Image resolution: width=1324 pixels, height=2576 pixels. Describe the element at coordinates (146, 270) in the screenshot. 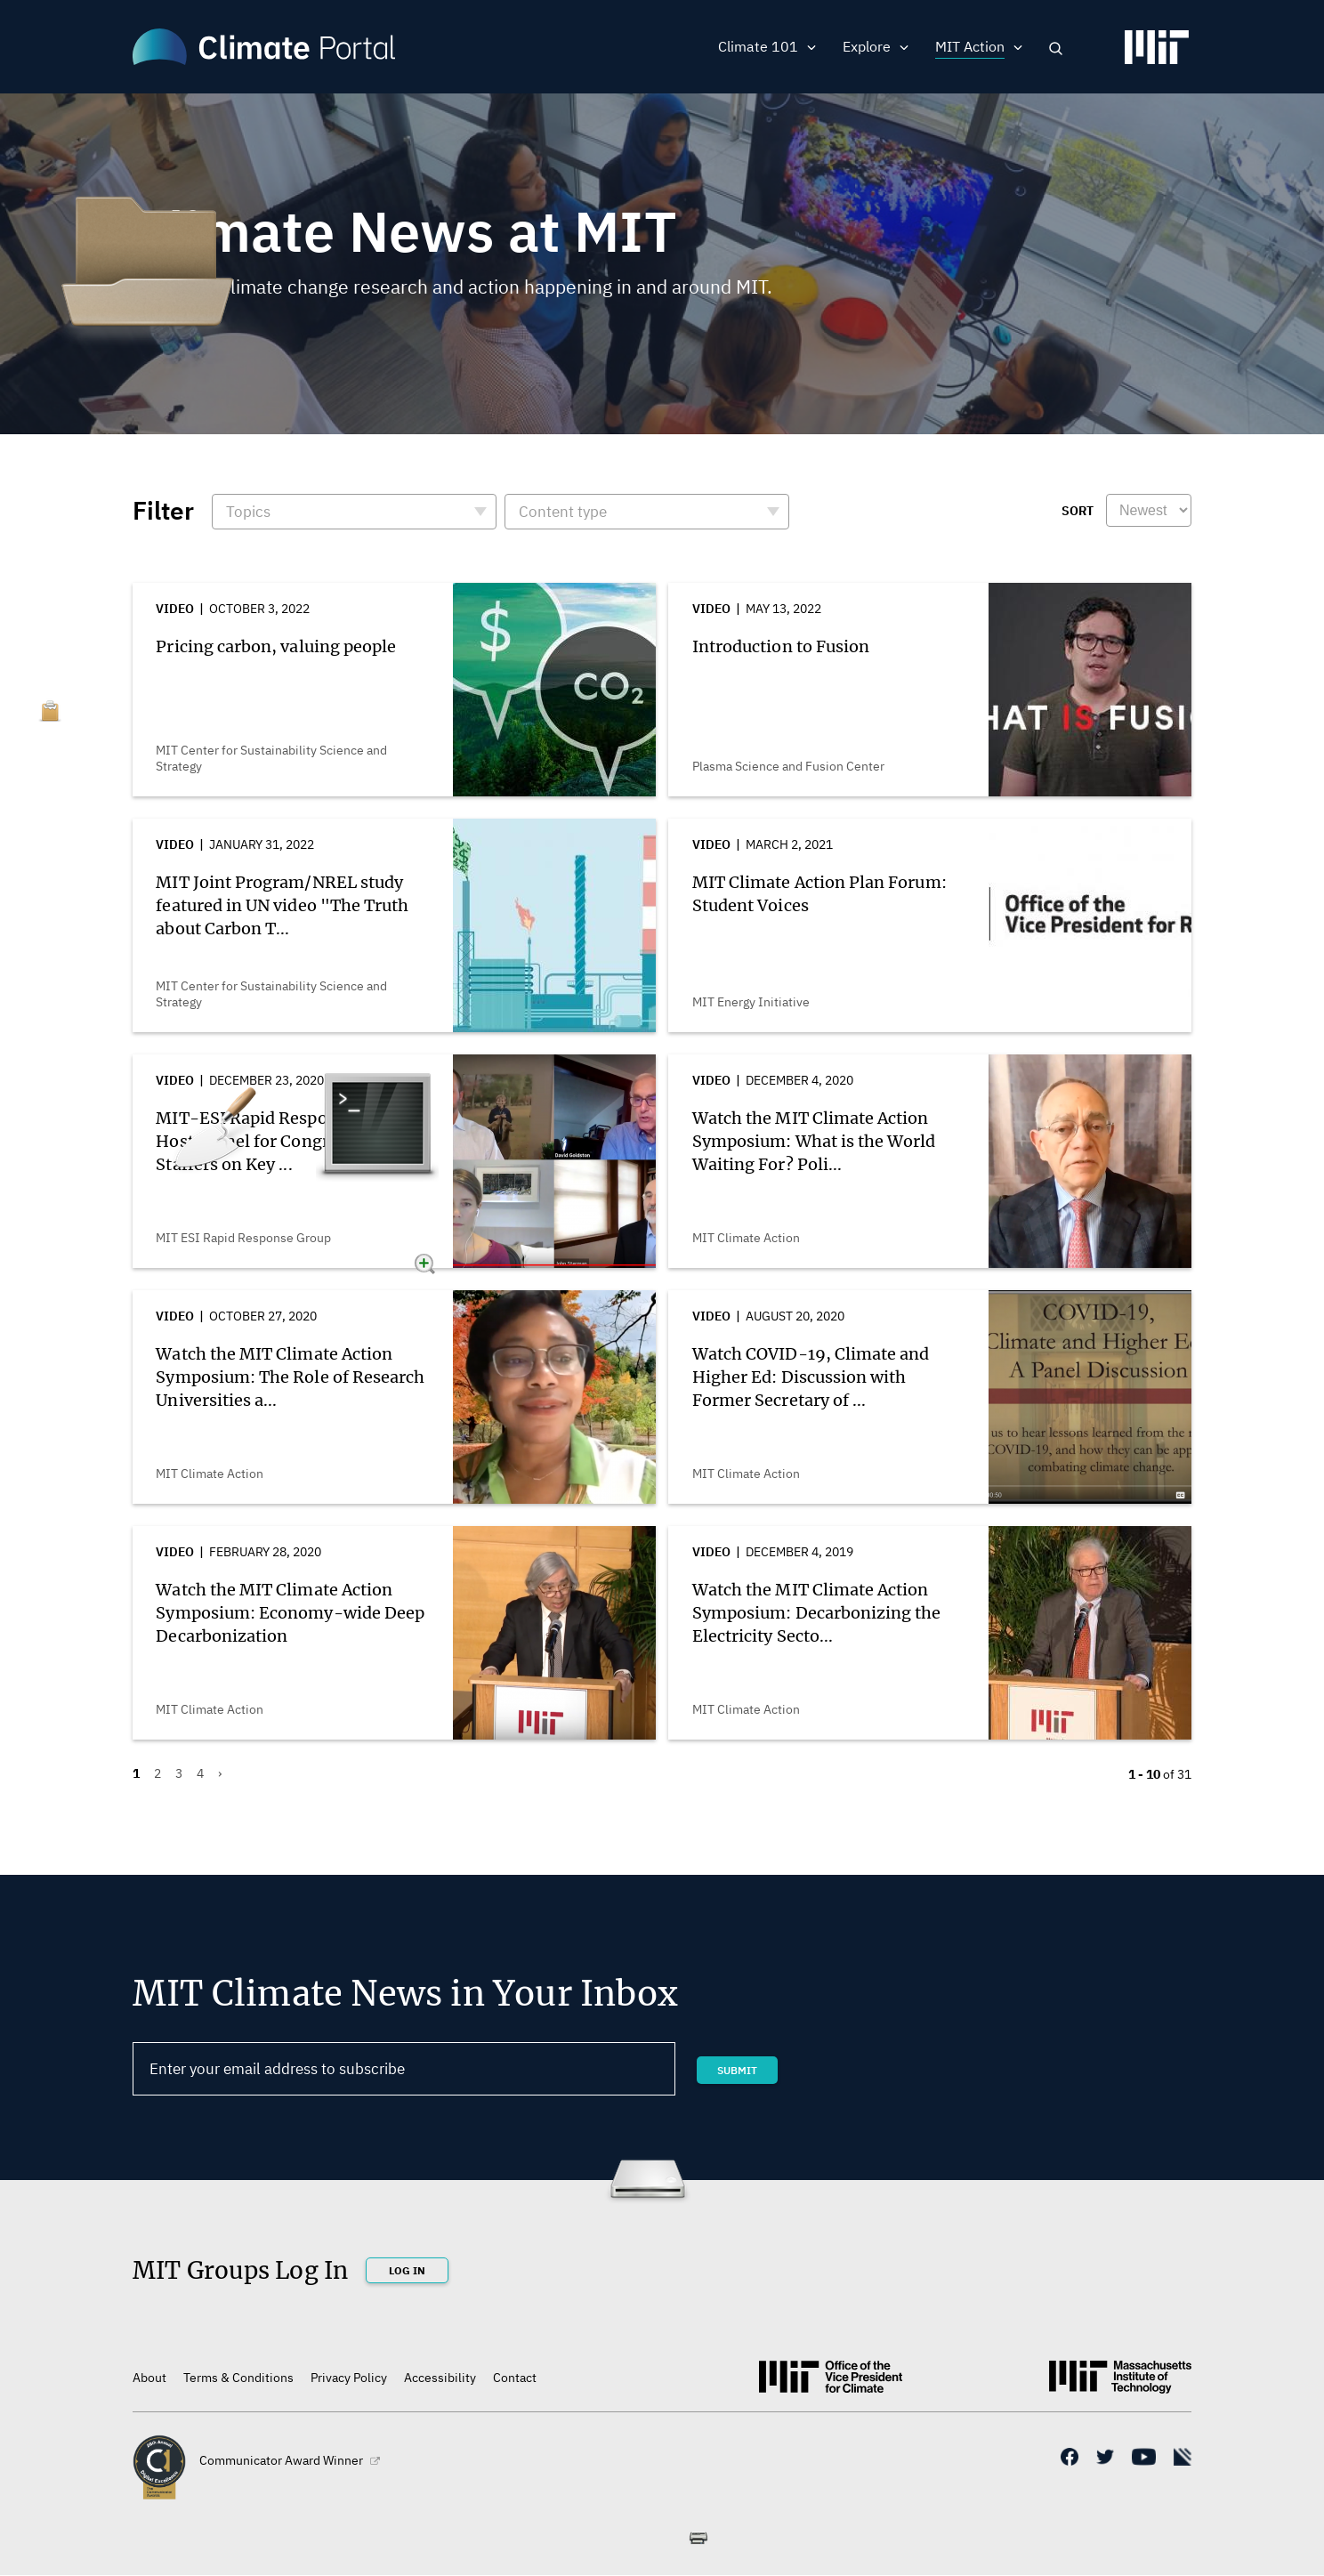

I see `drop files here to move them into this folder` at that location.